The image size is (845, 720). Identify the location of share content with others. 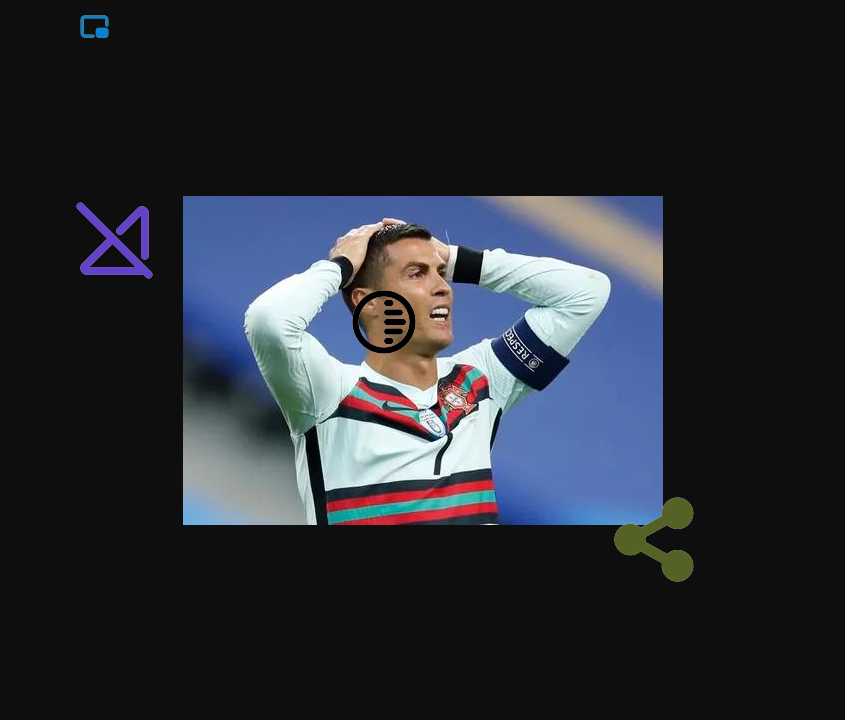
(656, 539).